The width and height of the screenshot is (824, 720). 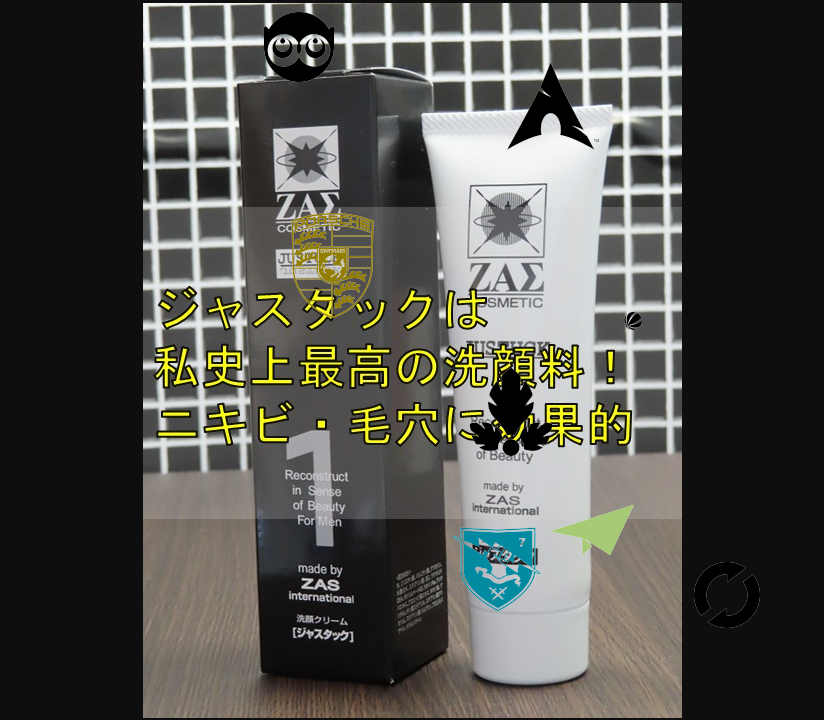 I want to click on visit ulule crowdfunding platform, so click(x=299, y=47).